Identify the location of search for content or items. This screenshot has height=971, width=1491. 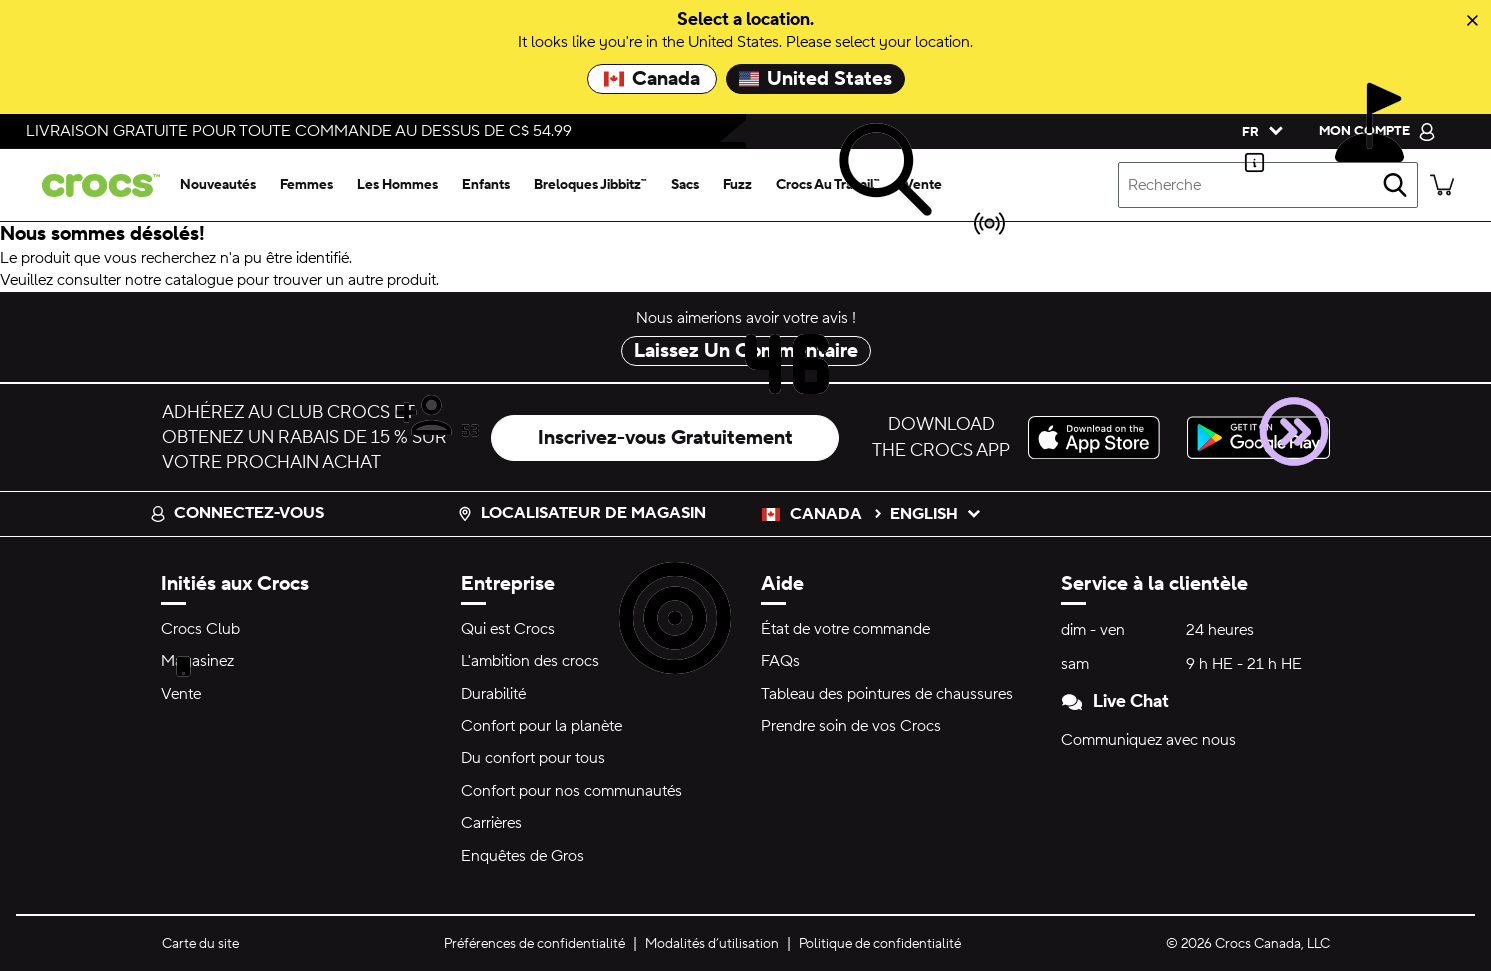
(885, 169).